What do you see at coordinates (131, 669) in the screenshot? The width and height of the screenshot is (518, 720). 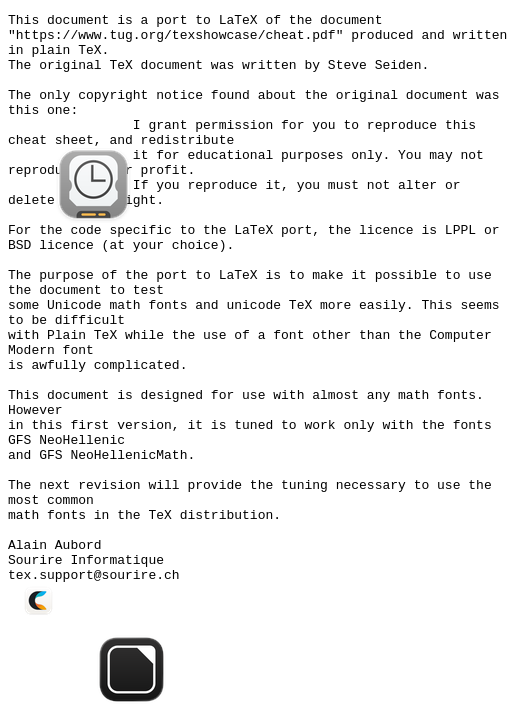 I see `open LibreOffice application` at bounding box center [131, 669].